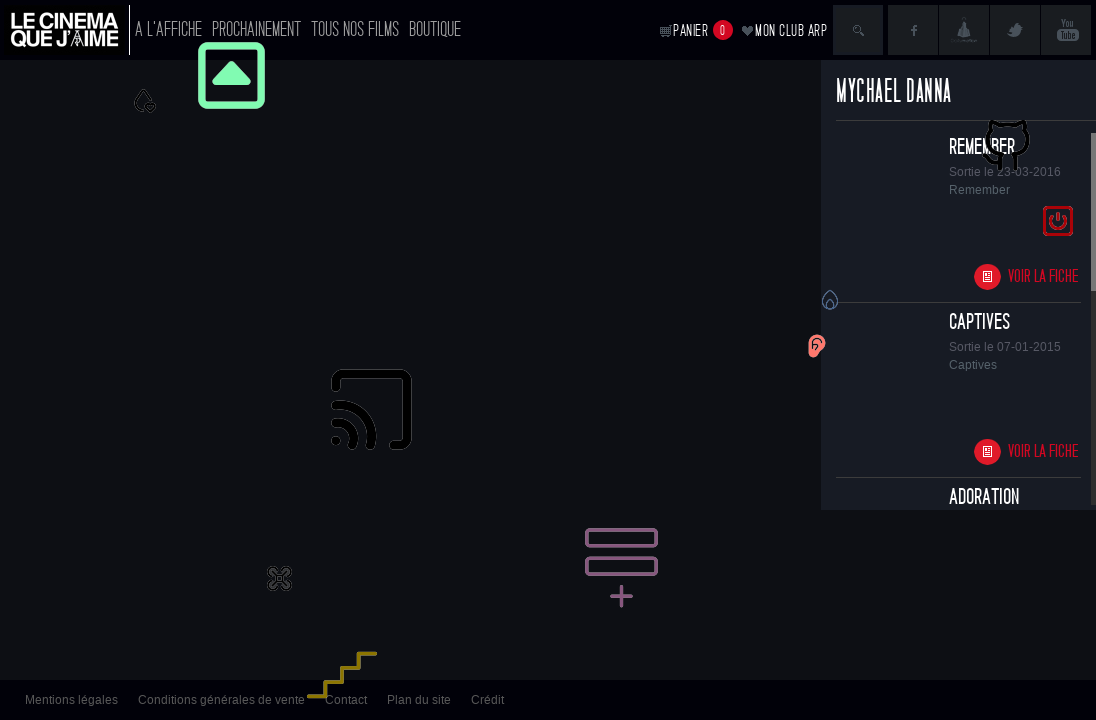 Image resolution: width=1096 pixels, height=720 pixels. I want to click on indicates trending or hot content, so click(830, 300).